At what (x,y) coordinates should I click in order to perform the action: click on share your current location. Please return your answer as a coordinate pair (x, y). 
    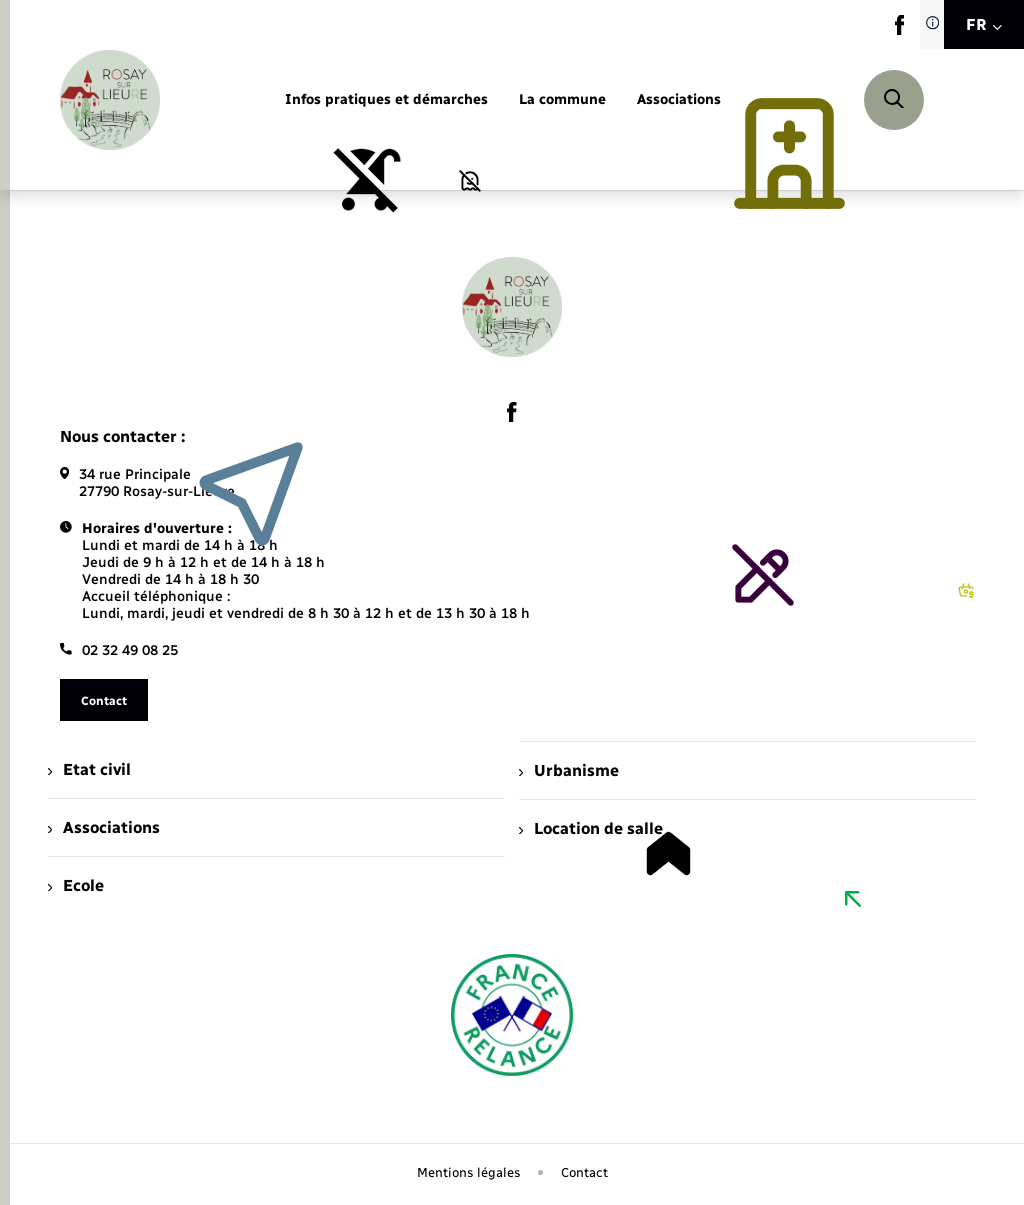
    Looking at the image, I should click on (252, 493).